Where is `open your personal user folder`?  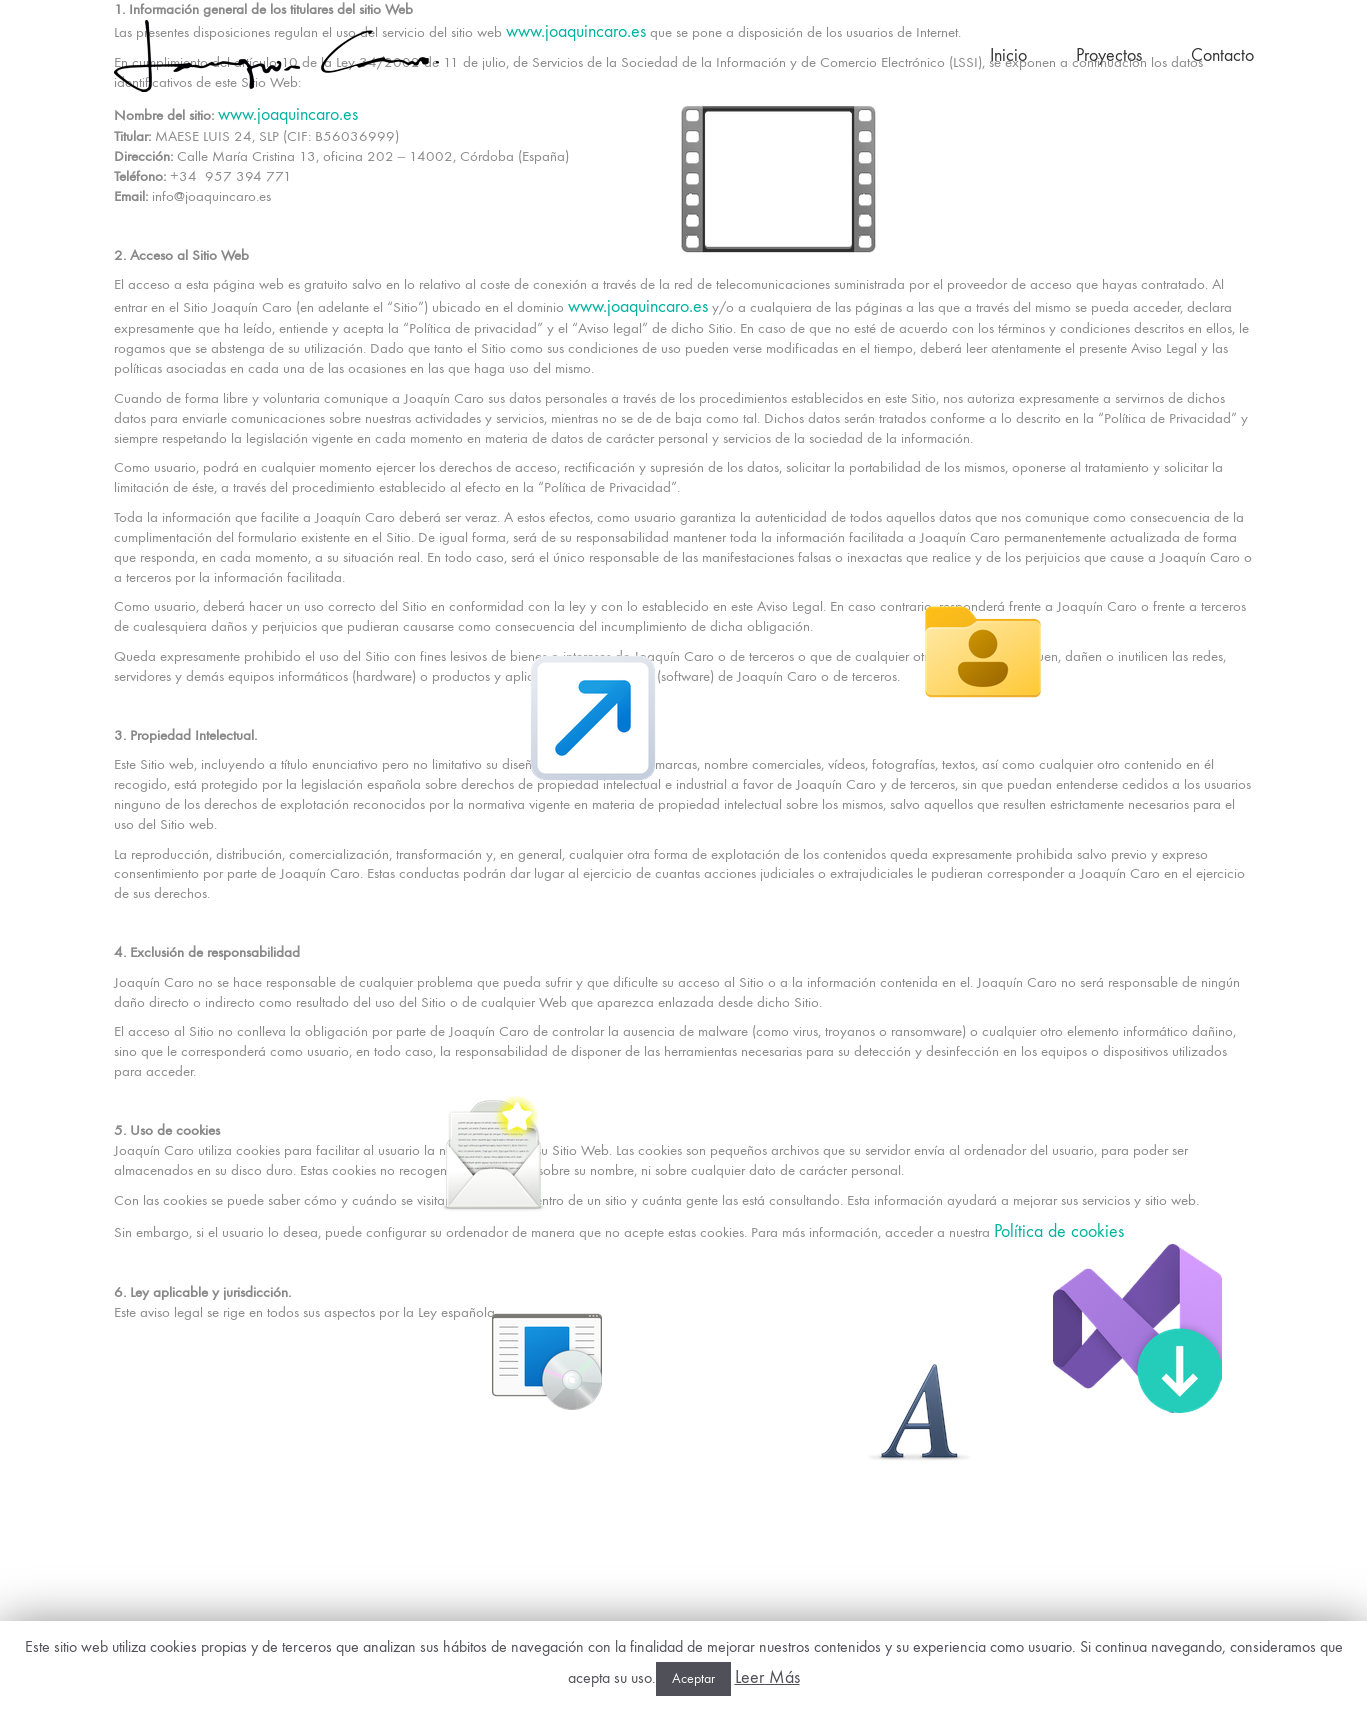 open your personal user folder is located at coordinates (983, 655).